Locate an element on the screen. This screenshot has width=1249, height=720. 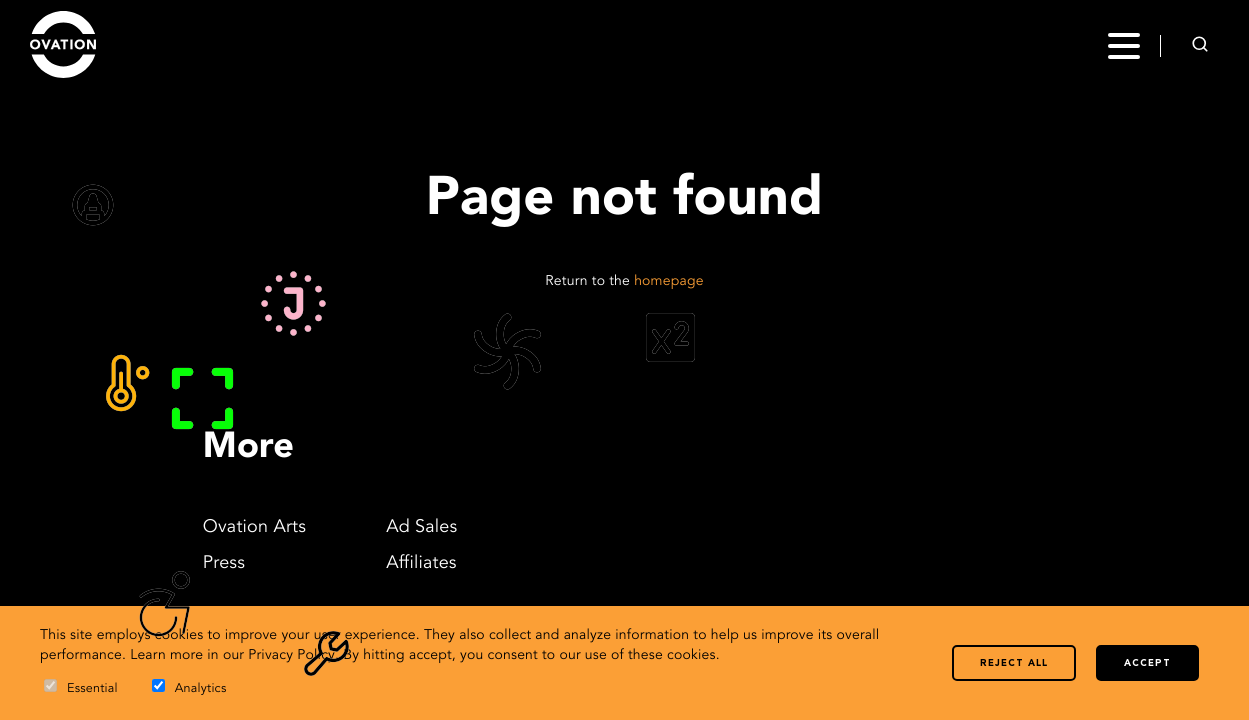
indicates a loading or pending state for item "J" is located at coordinates (293, 303).